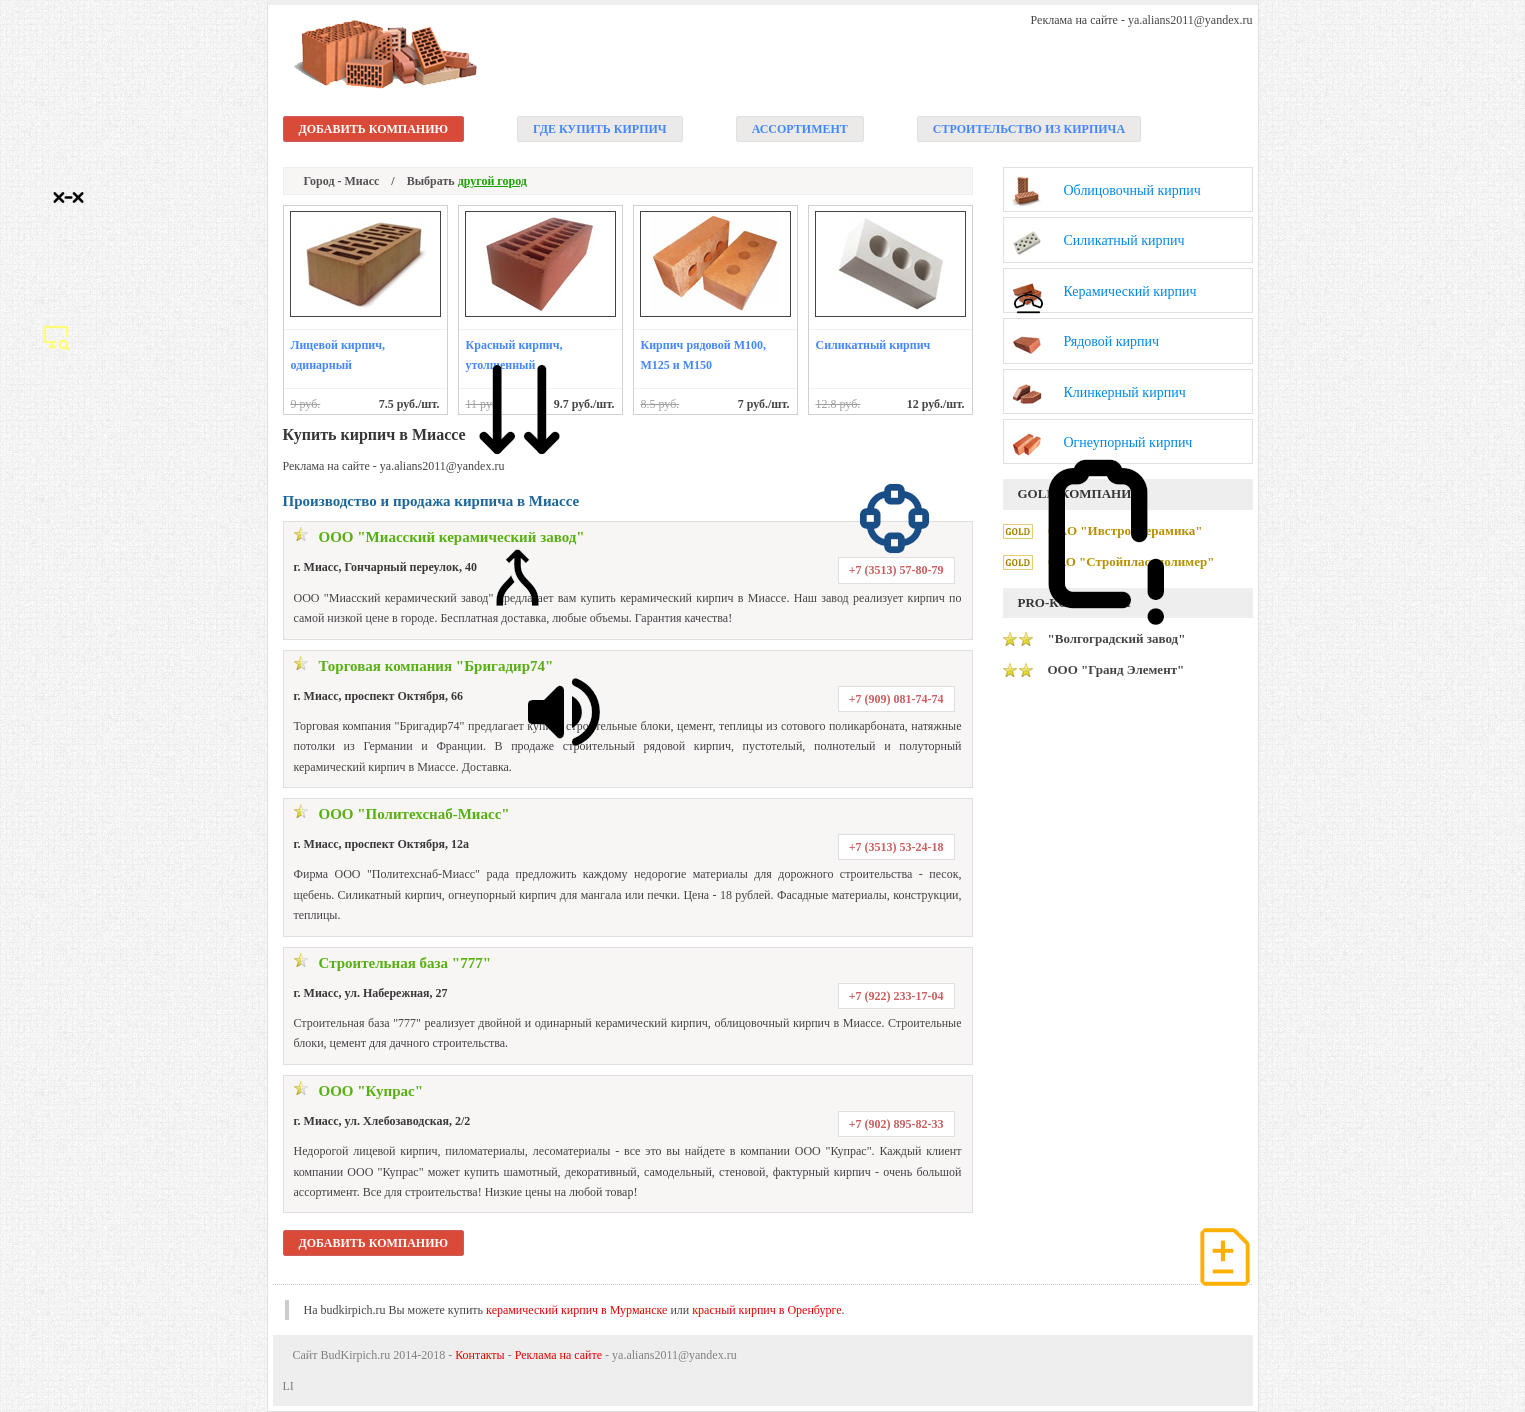  What do you see at coordinates (1028, 303) in the screenshot?
I see `end the current phone call` at bounding box center [1028, 303].